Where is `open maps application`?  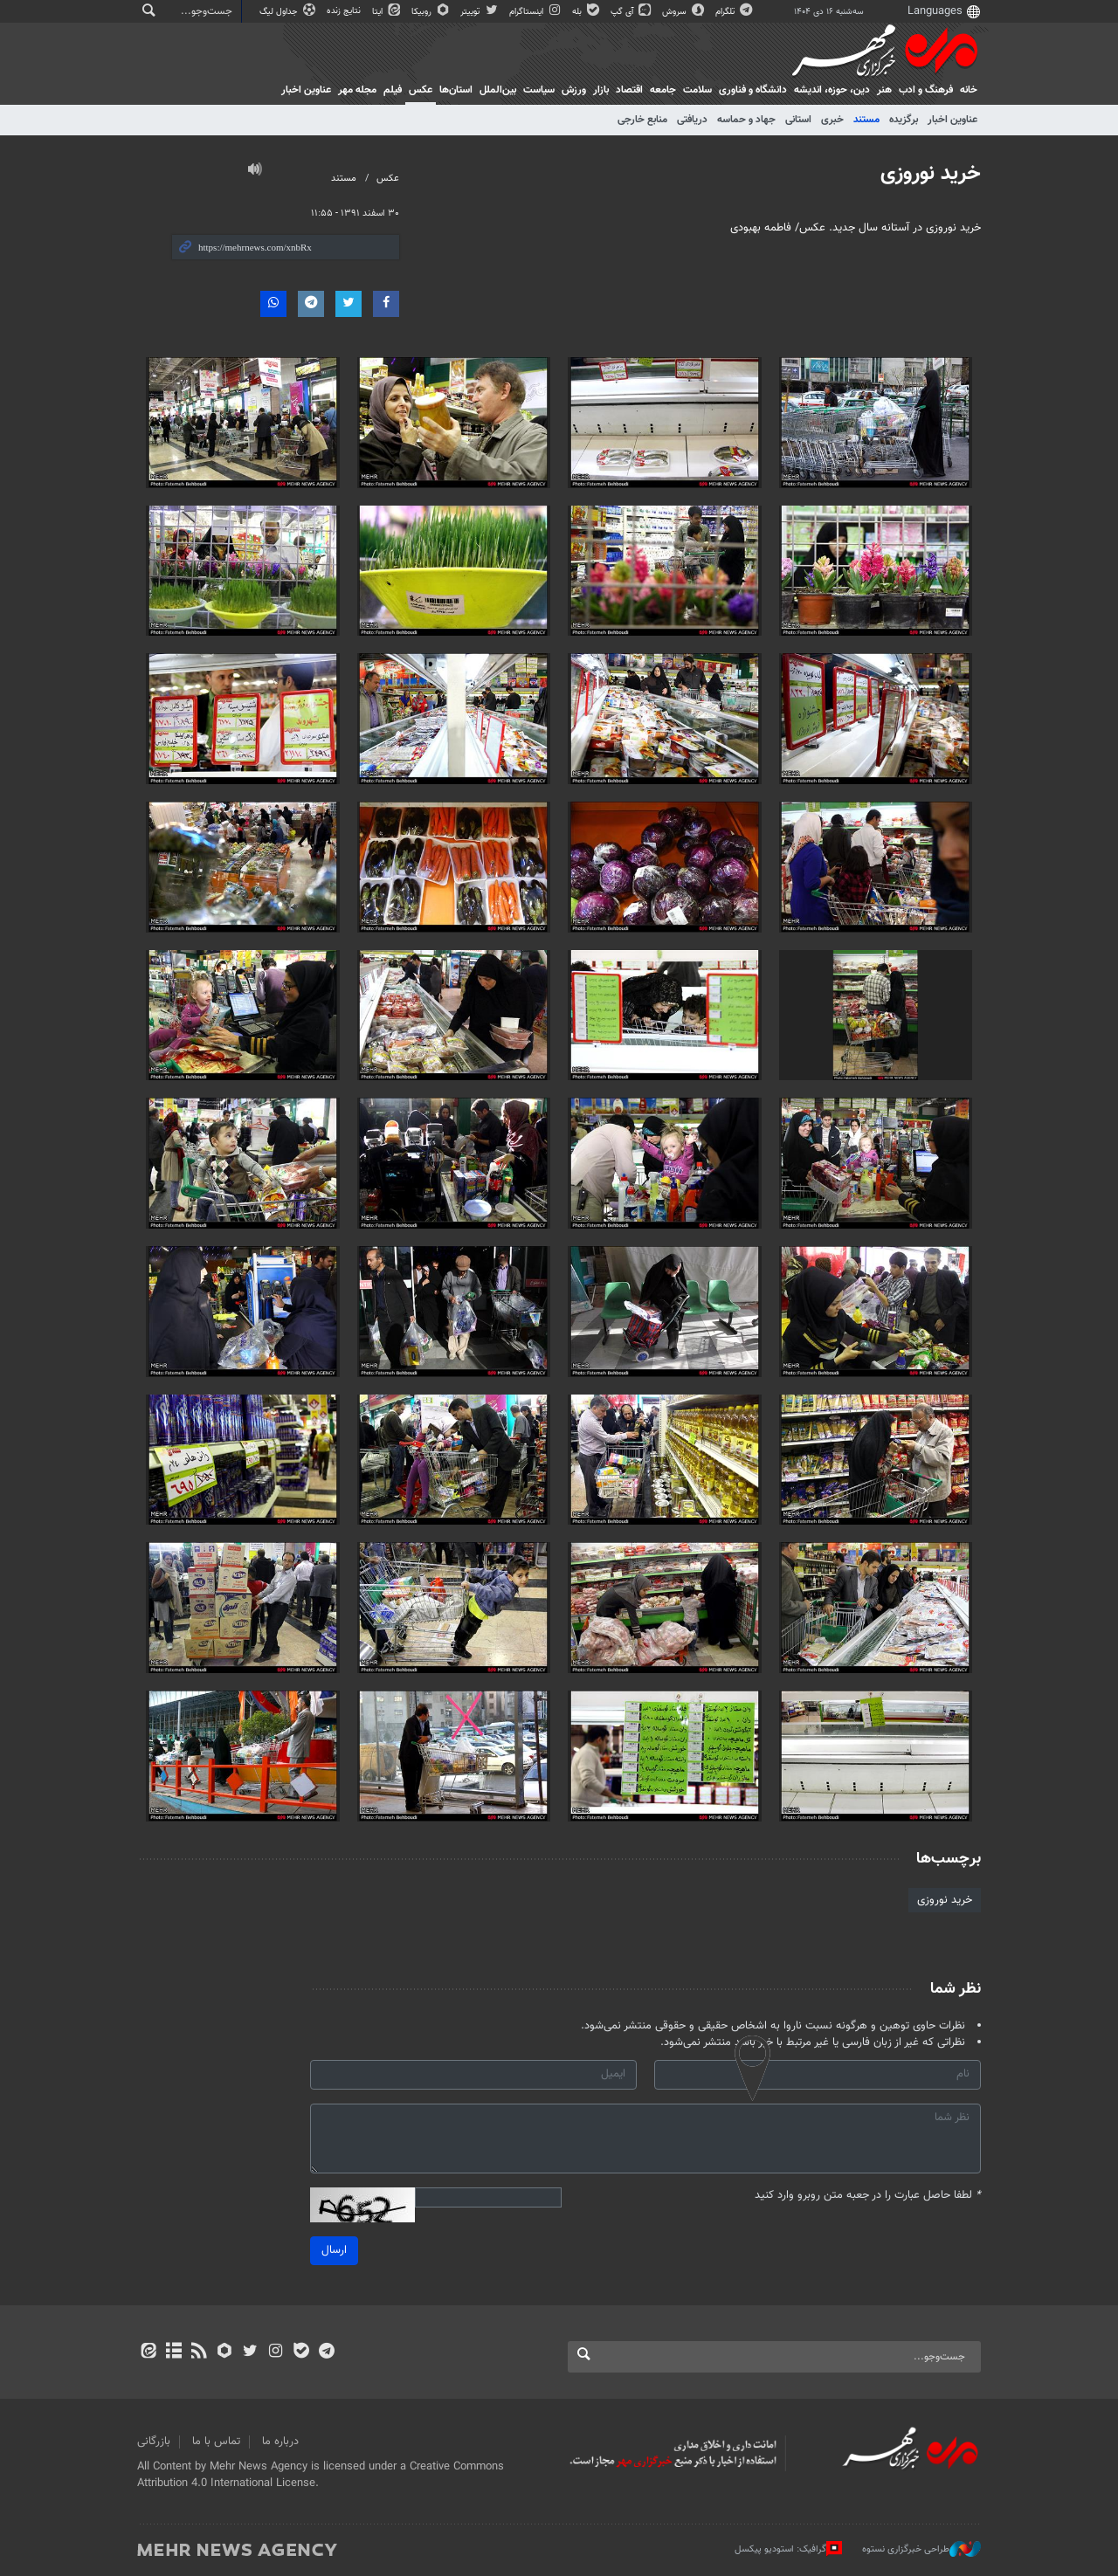 open maps application is located at coordinates (752, 2066).